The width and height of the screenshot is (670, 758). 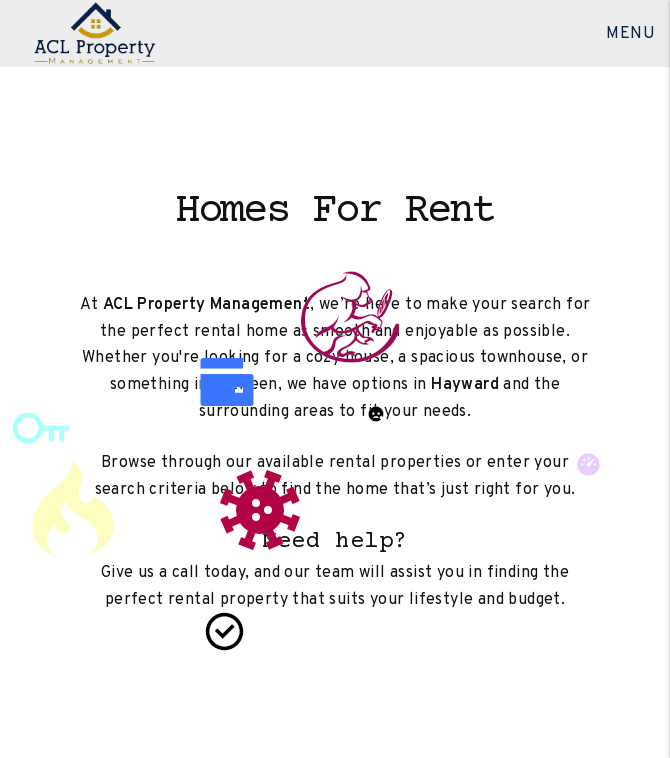 What do you see at coordinates (588, 464) in the screenshot?
I see `open dashboard or control panel` at bounding box center [588, 464].